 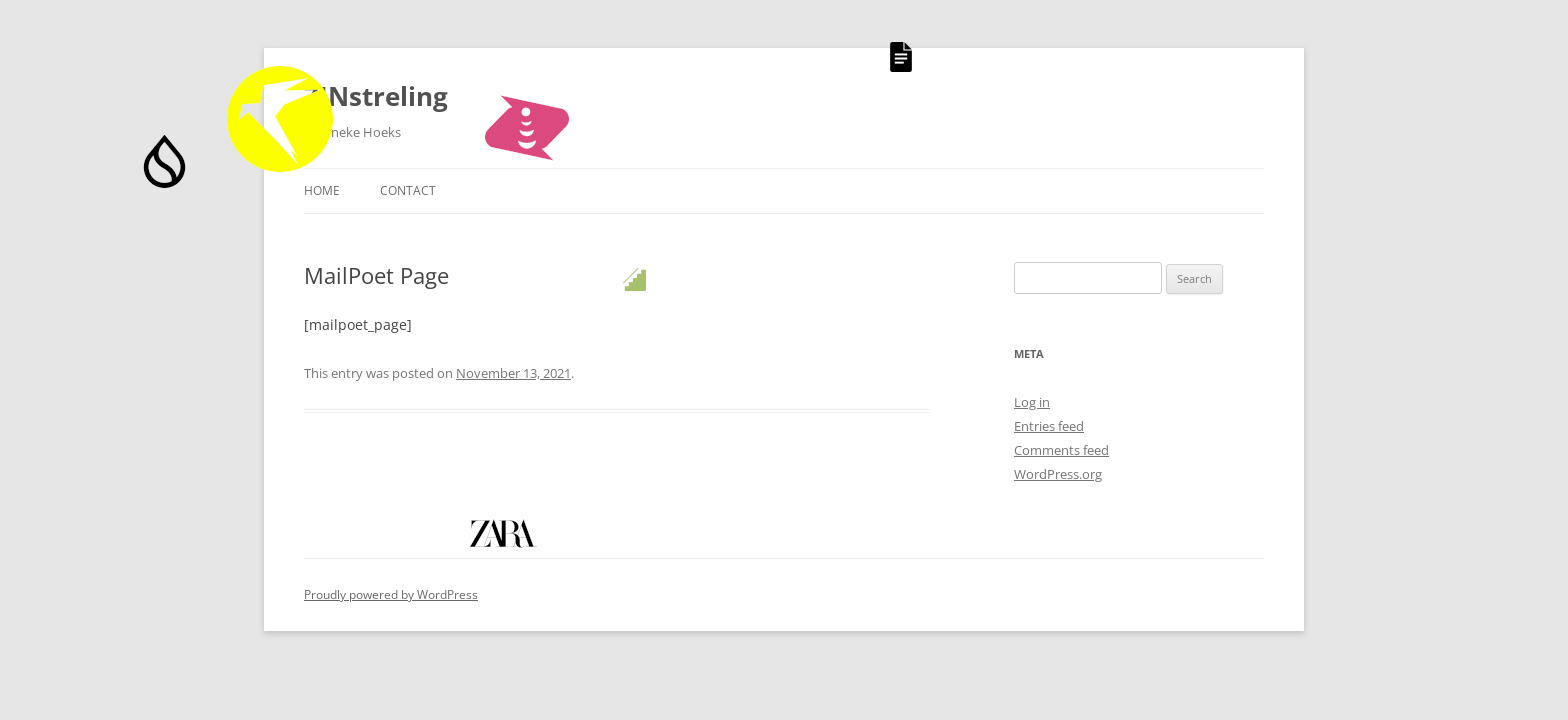 I want to click on visit the Zara website or app, so click(x=503, y=533).